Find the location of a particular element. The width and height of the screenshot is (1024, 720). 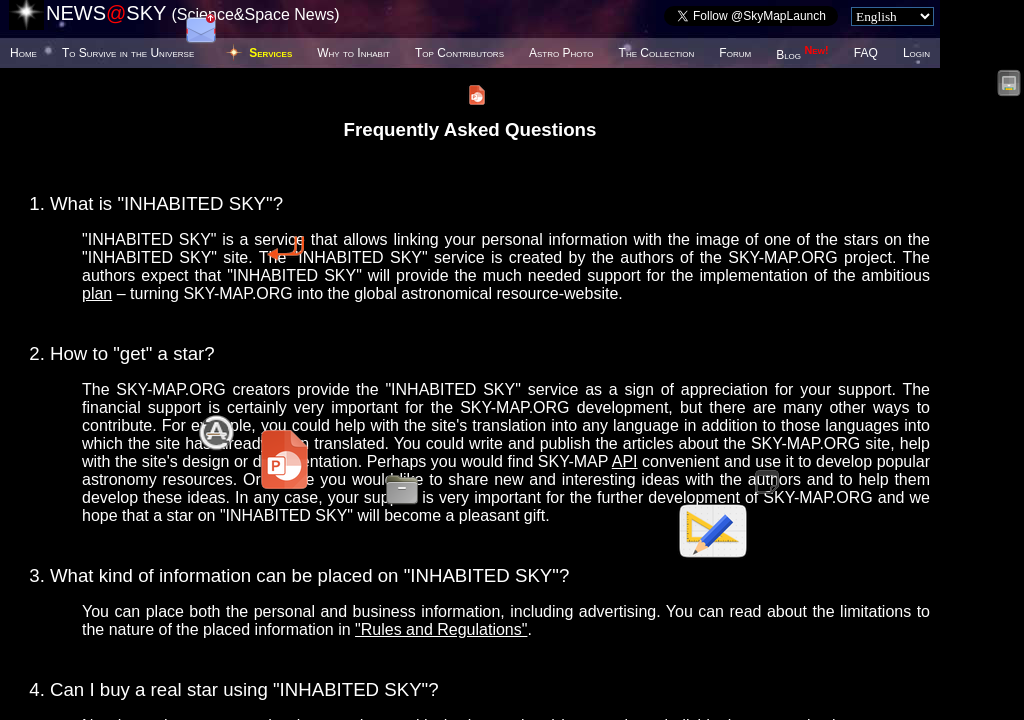

access system accessories and utility applications is located at coordinates (713, 531).